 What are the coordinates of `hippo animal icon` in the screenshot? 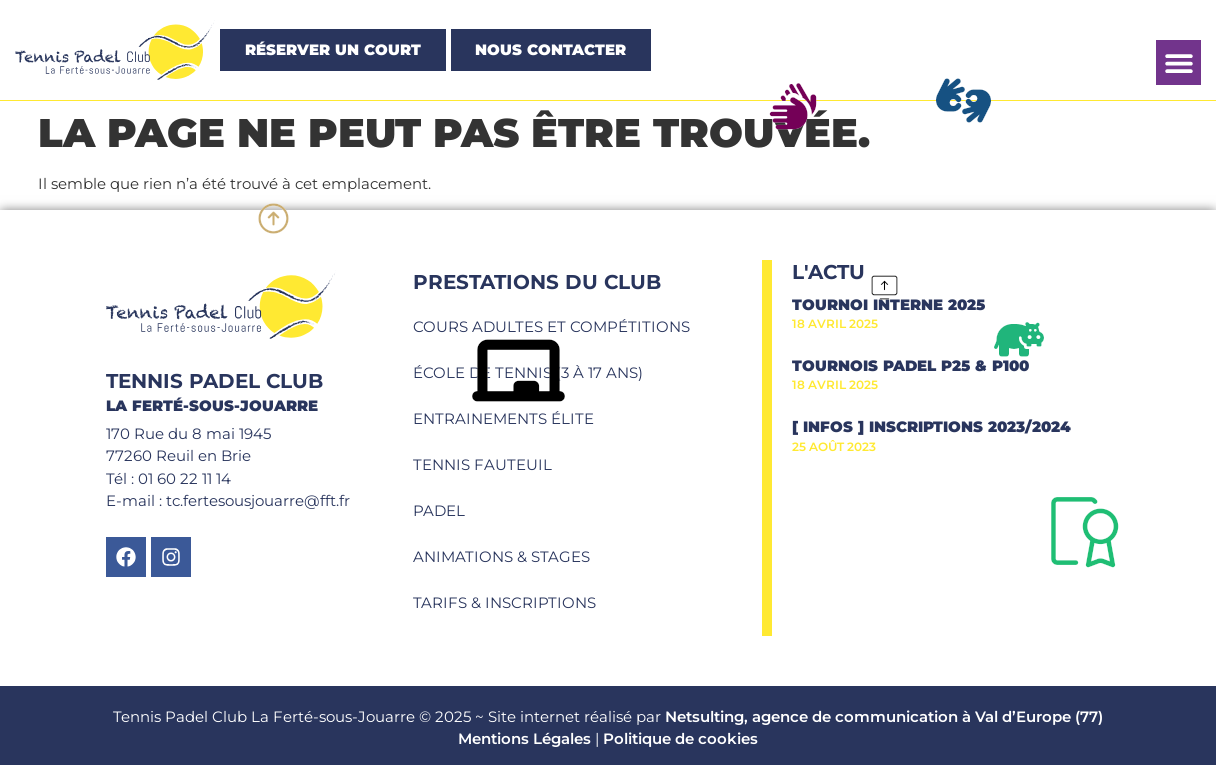 It's located at (1019, 339).